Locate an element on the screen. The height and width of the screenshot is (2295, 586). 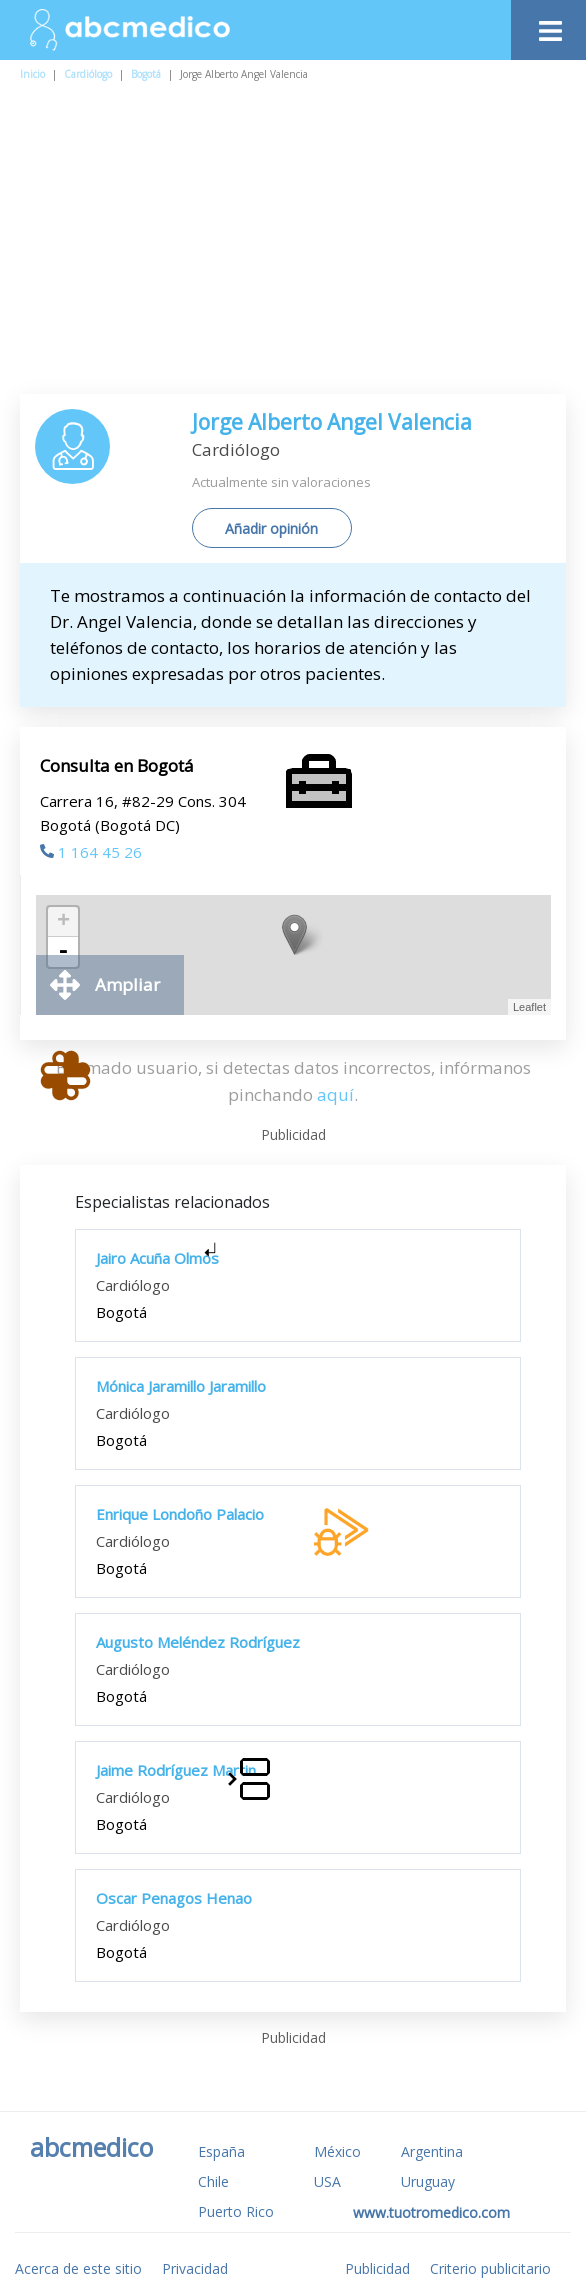
run debugger on all files or projects is located at coordinates (341, 1528).